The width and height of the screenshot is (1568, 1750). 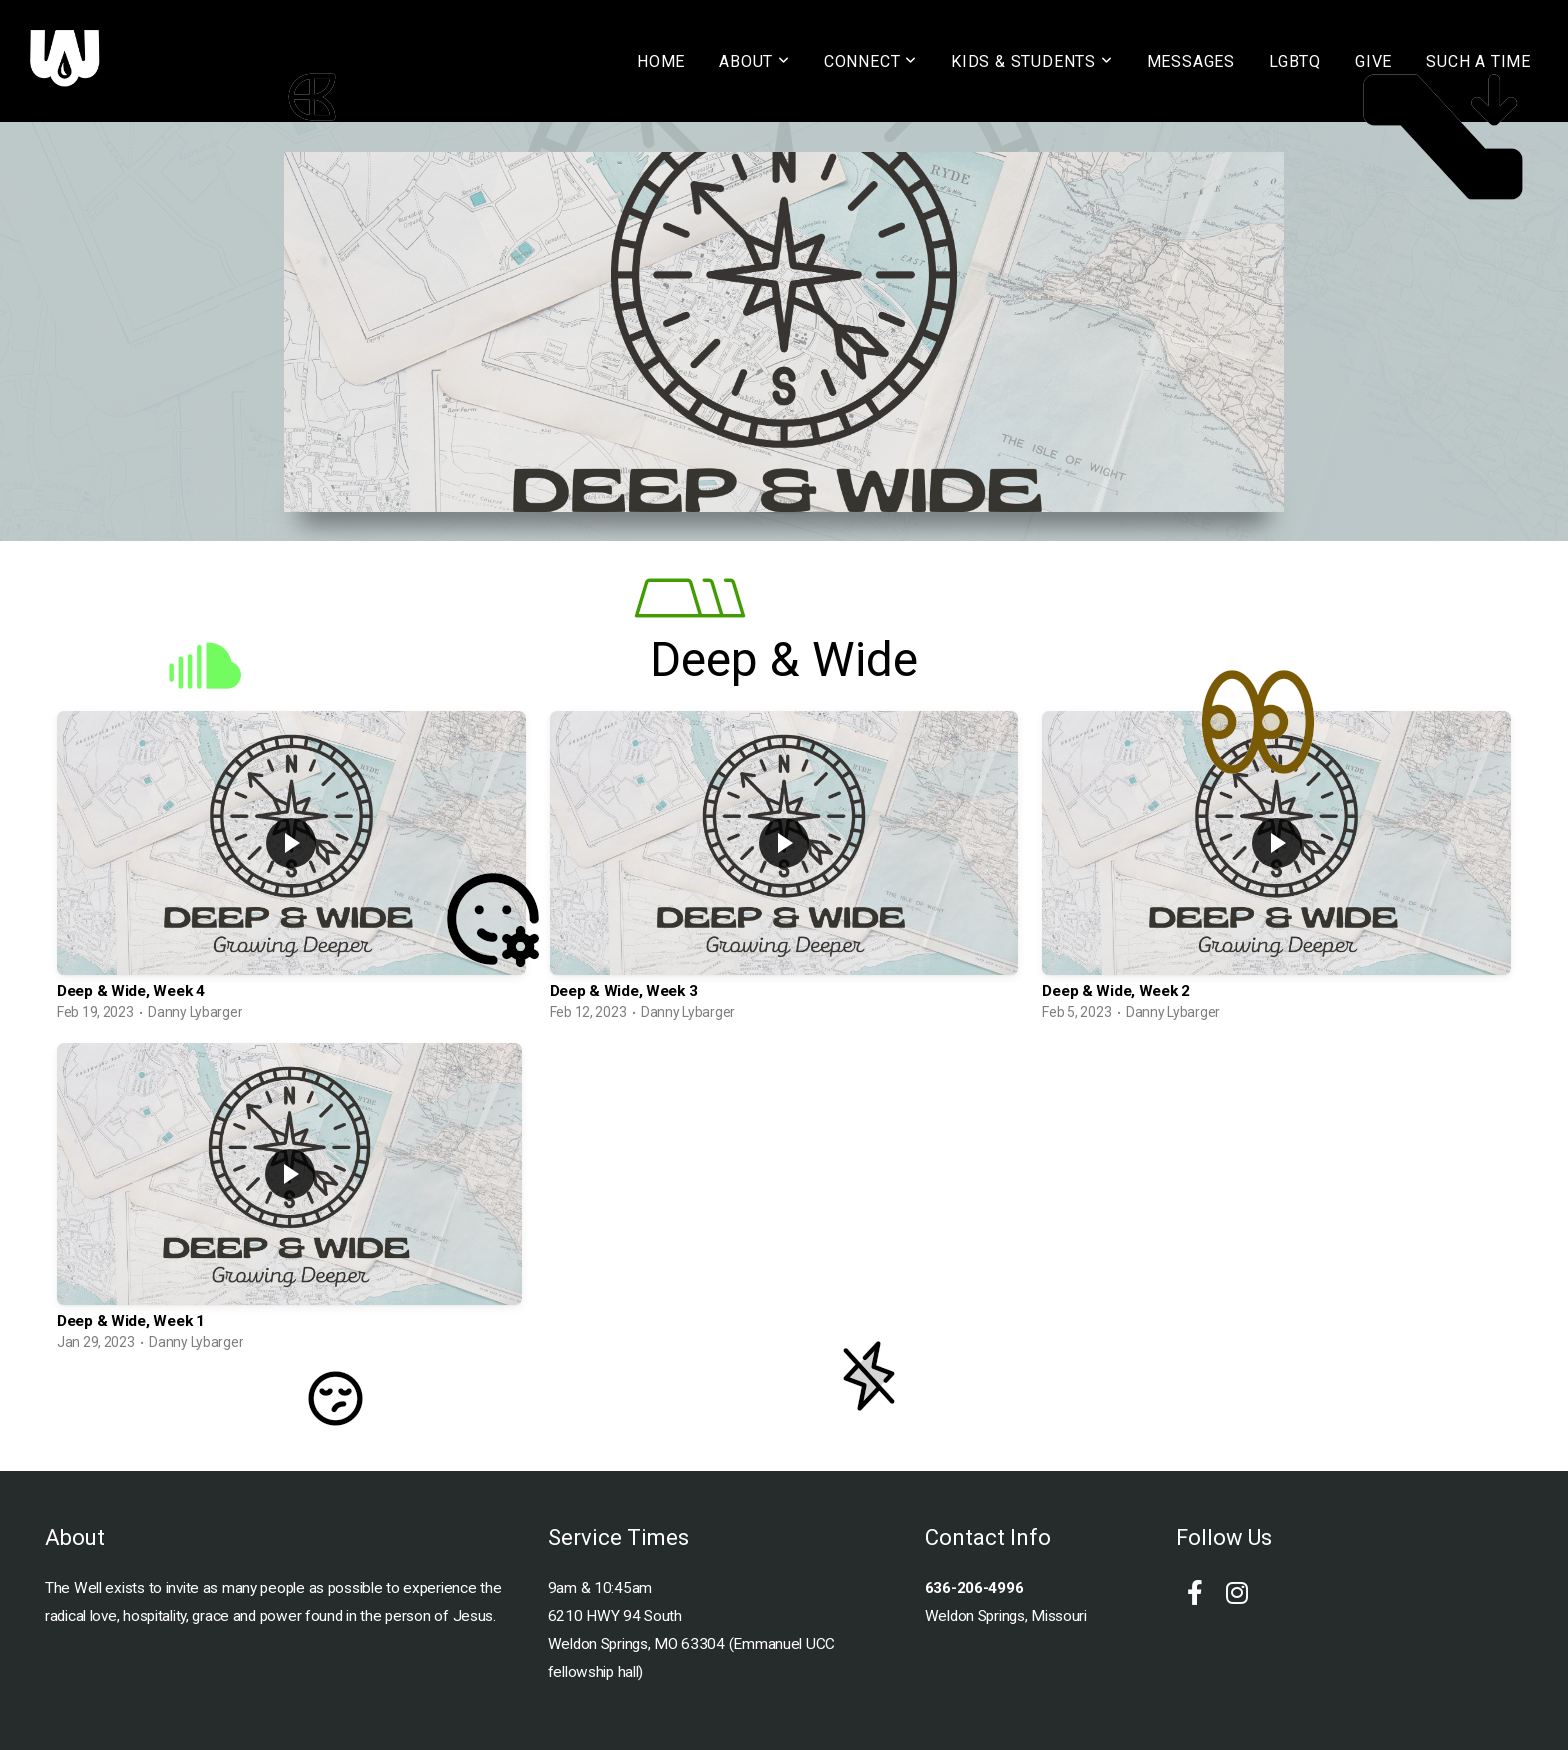 I want to click on switch between open browser tabs, so click(x=690, y=598).